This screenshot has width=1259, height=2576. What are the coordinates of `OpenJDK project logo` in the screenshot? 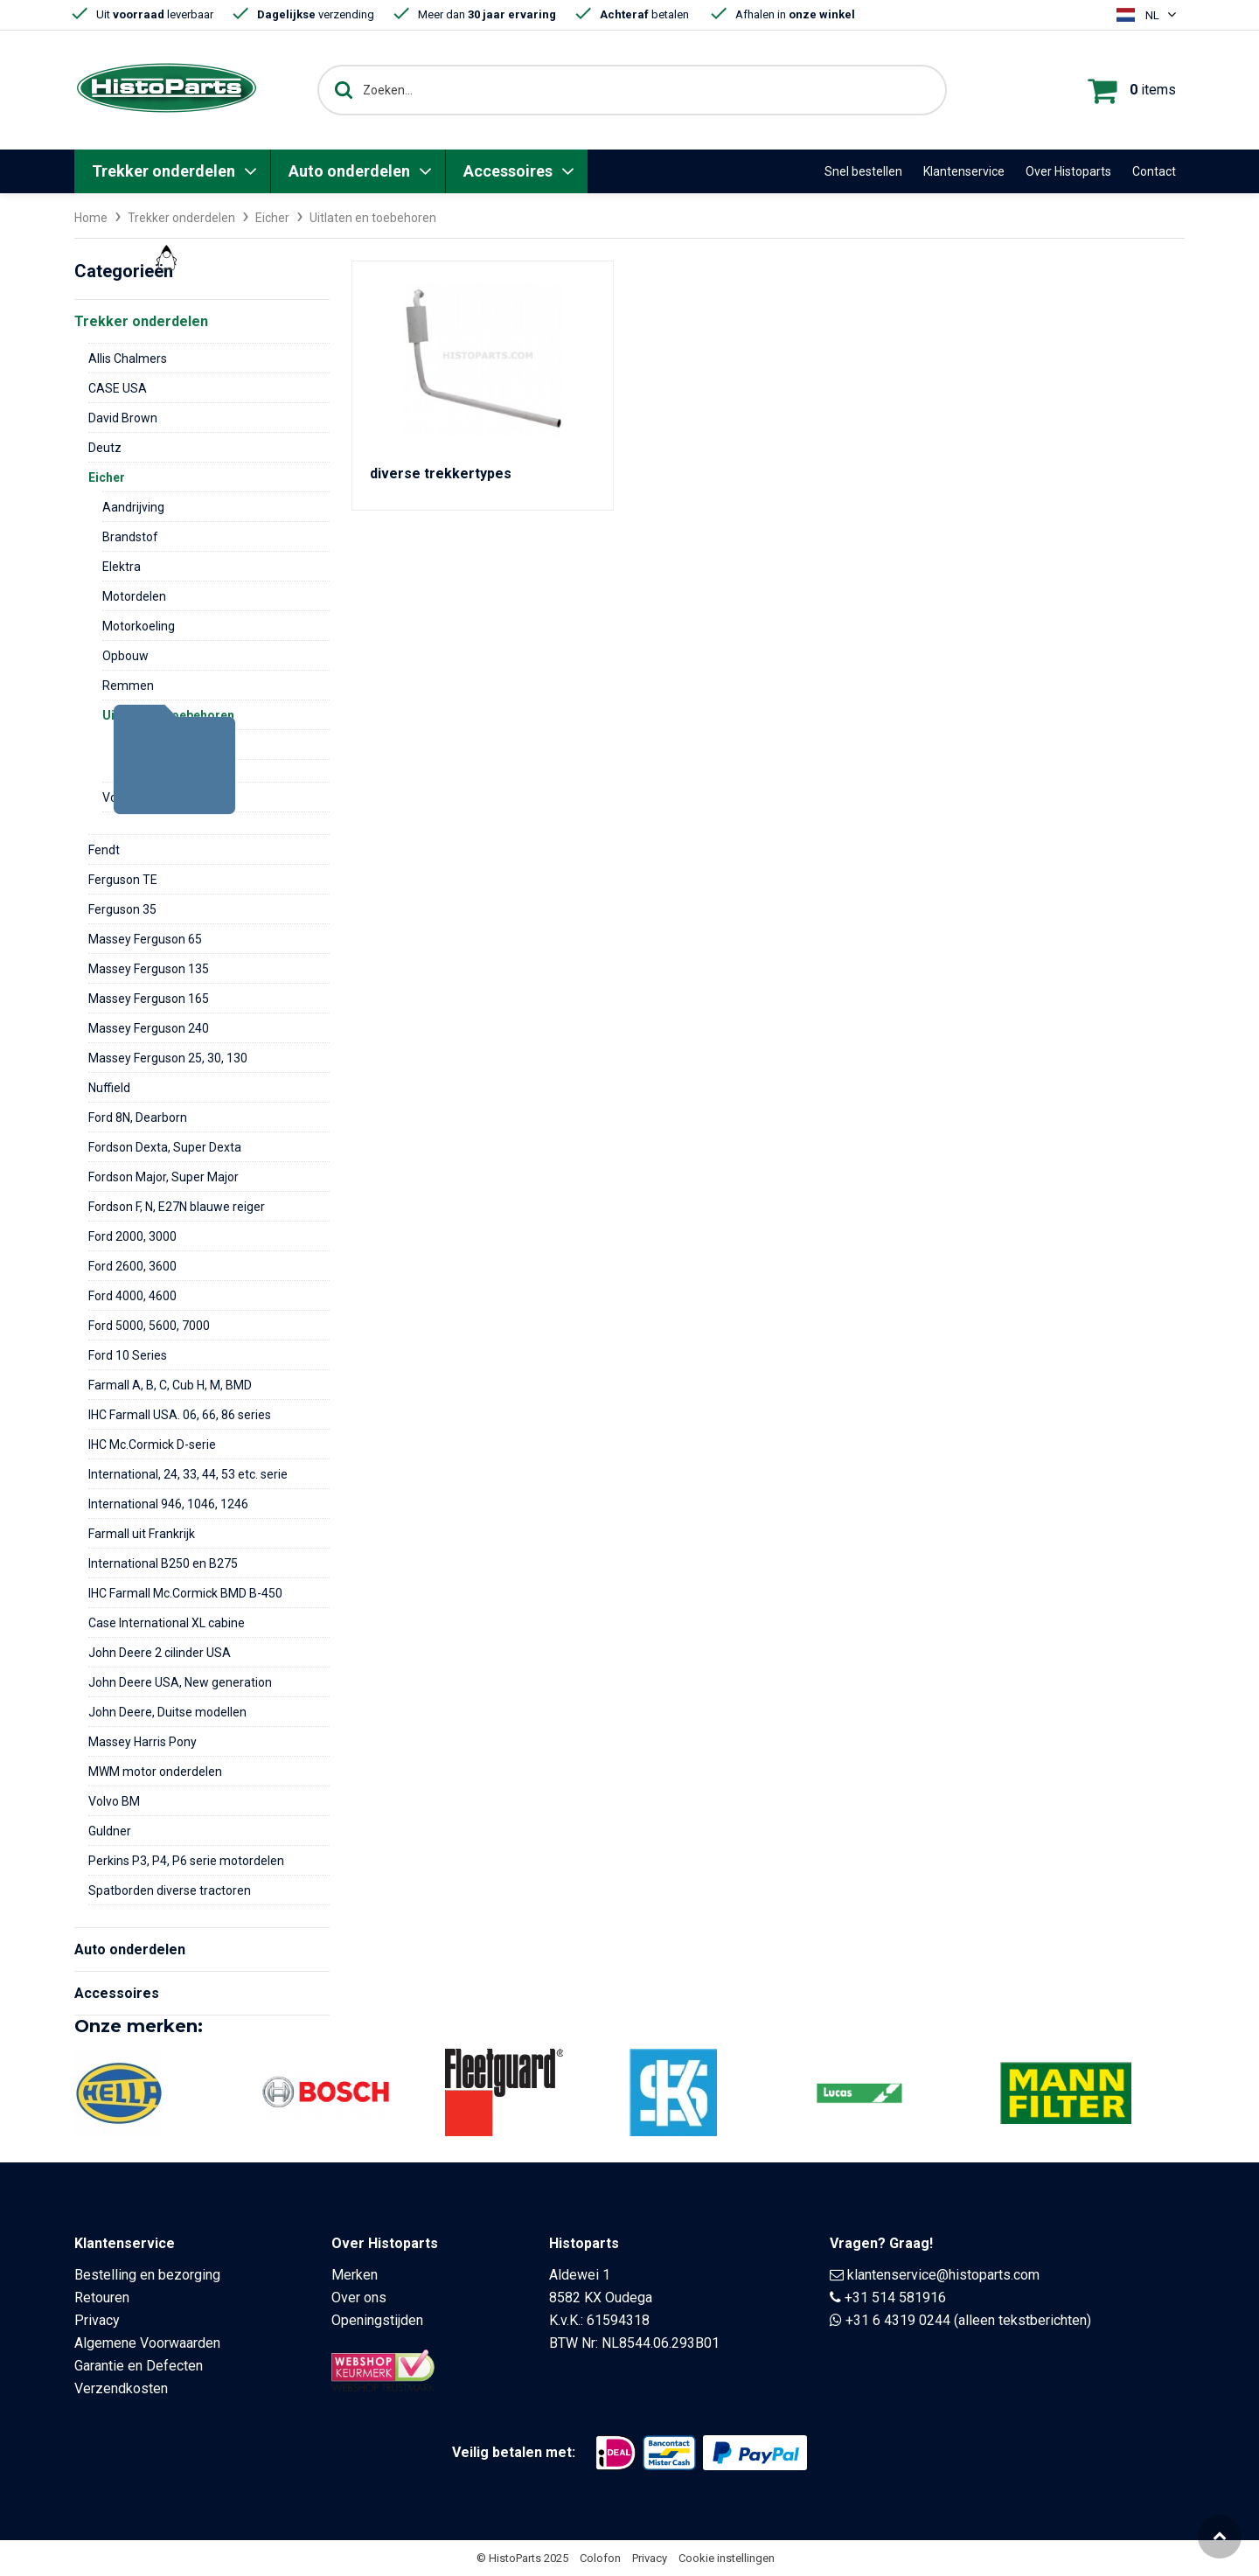 It's located at (166, 257).